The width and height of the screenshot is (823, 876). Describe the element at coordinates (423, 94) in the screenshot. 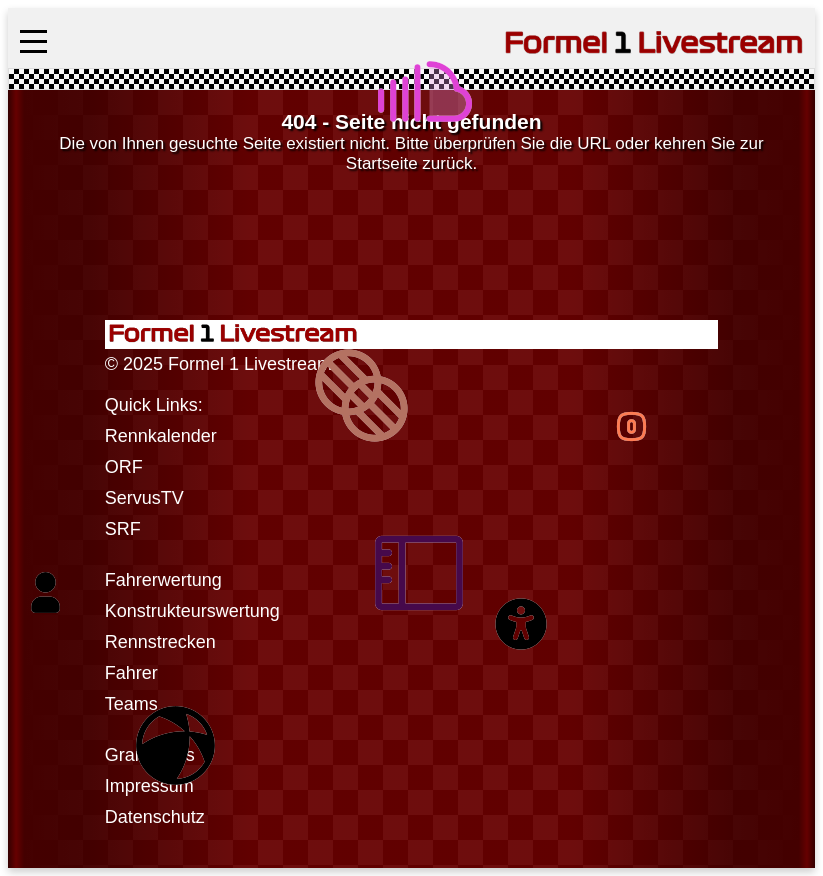

I see `open soundcloud app` at that location.